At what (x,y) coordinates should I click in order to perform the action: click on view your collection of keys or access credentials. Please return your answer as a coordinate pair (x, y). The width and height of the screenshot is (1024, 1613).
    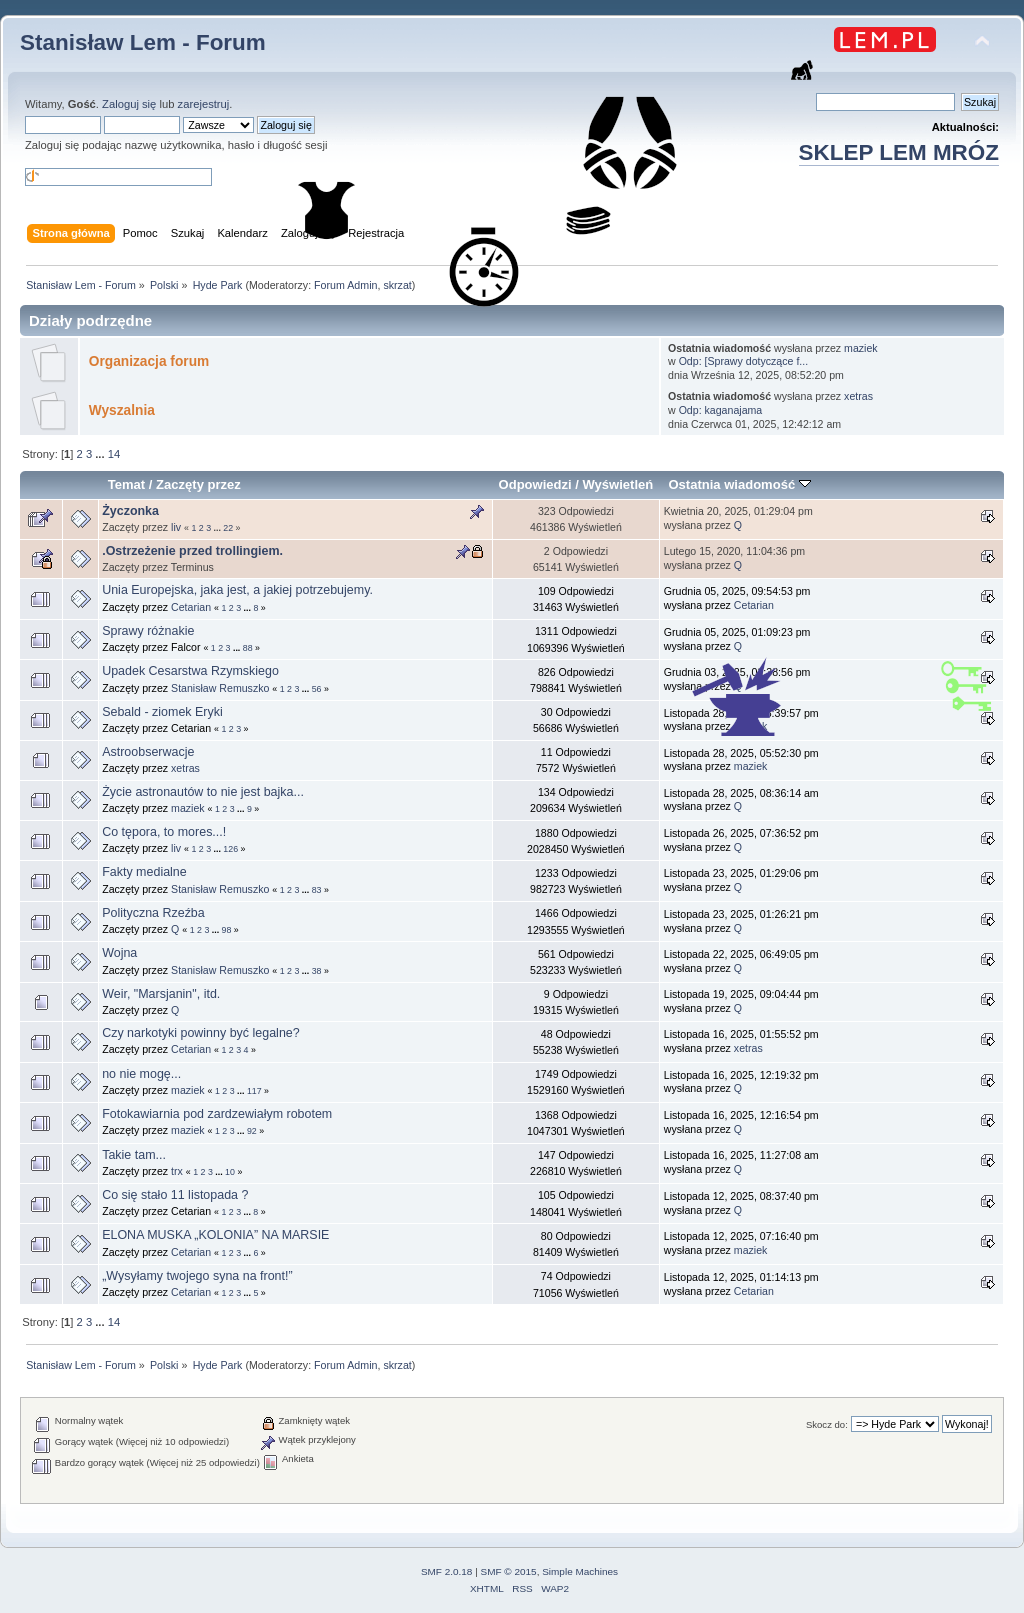
    Looking at the image, I should click on (966, 686).